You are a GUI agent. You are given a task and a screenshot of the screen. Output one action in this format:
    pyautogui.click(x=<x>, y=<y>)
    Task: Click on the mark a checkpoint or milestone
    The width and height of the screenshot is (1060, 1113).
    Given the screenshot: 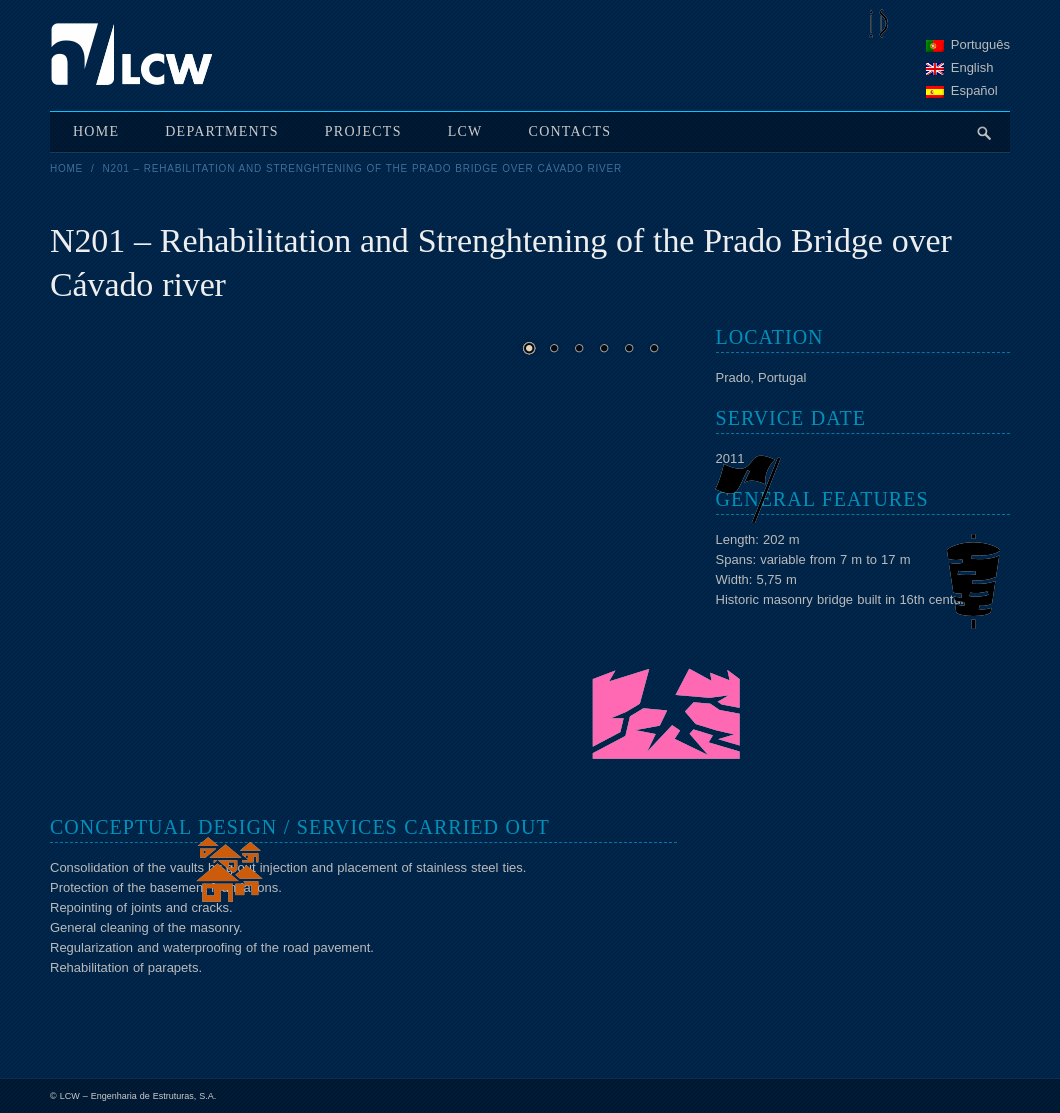 What is the action you would take?
    pyautogui.click(x=747, y=489)
    